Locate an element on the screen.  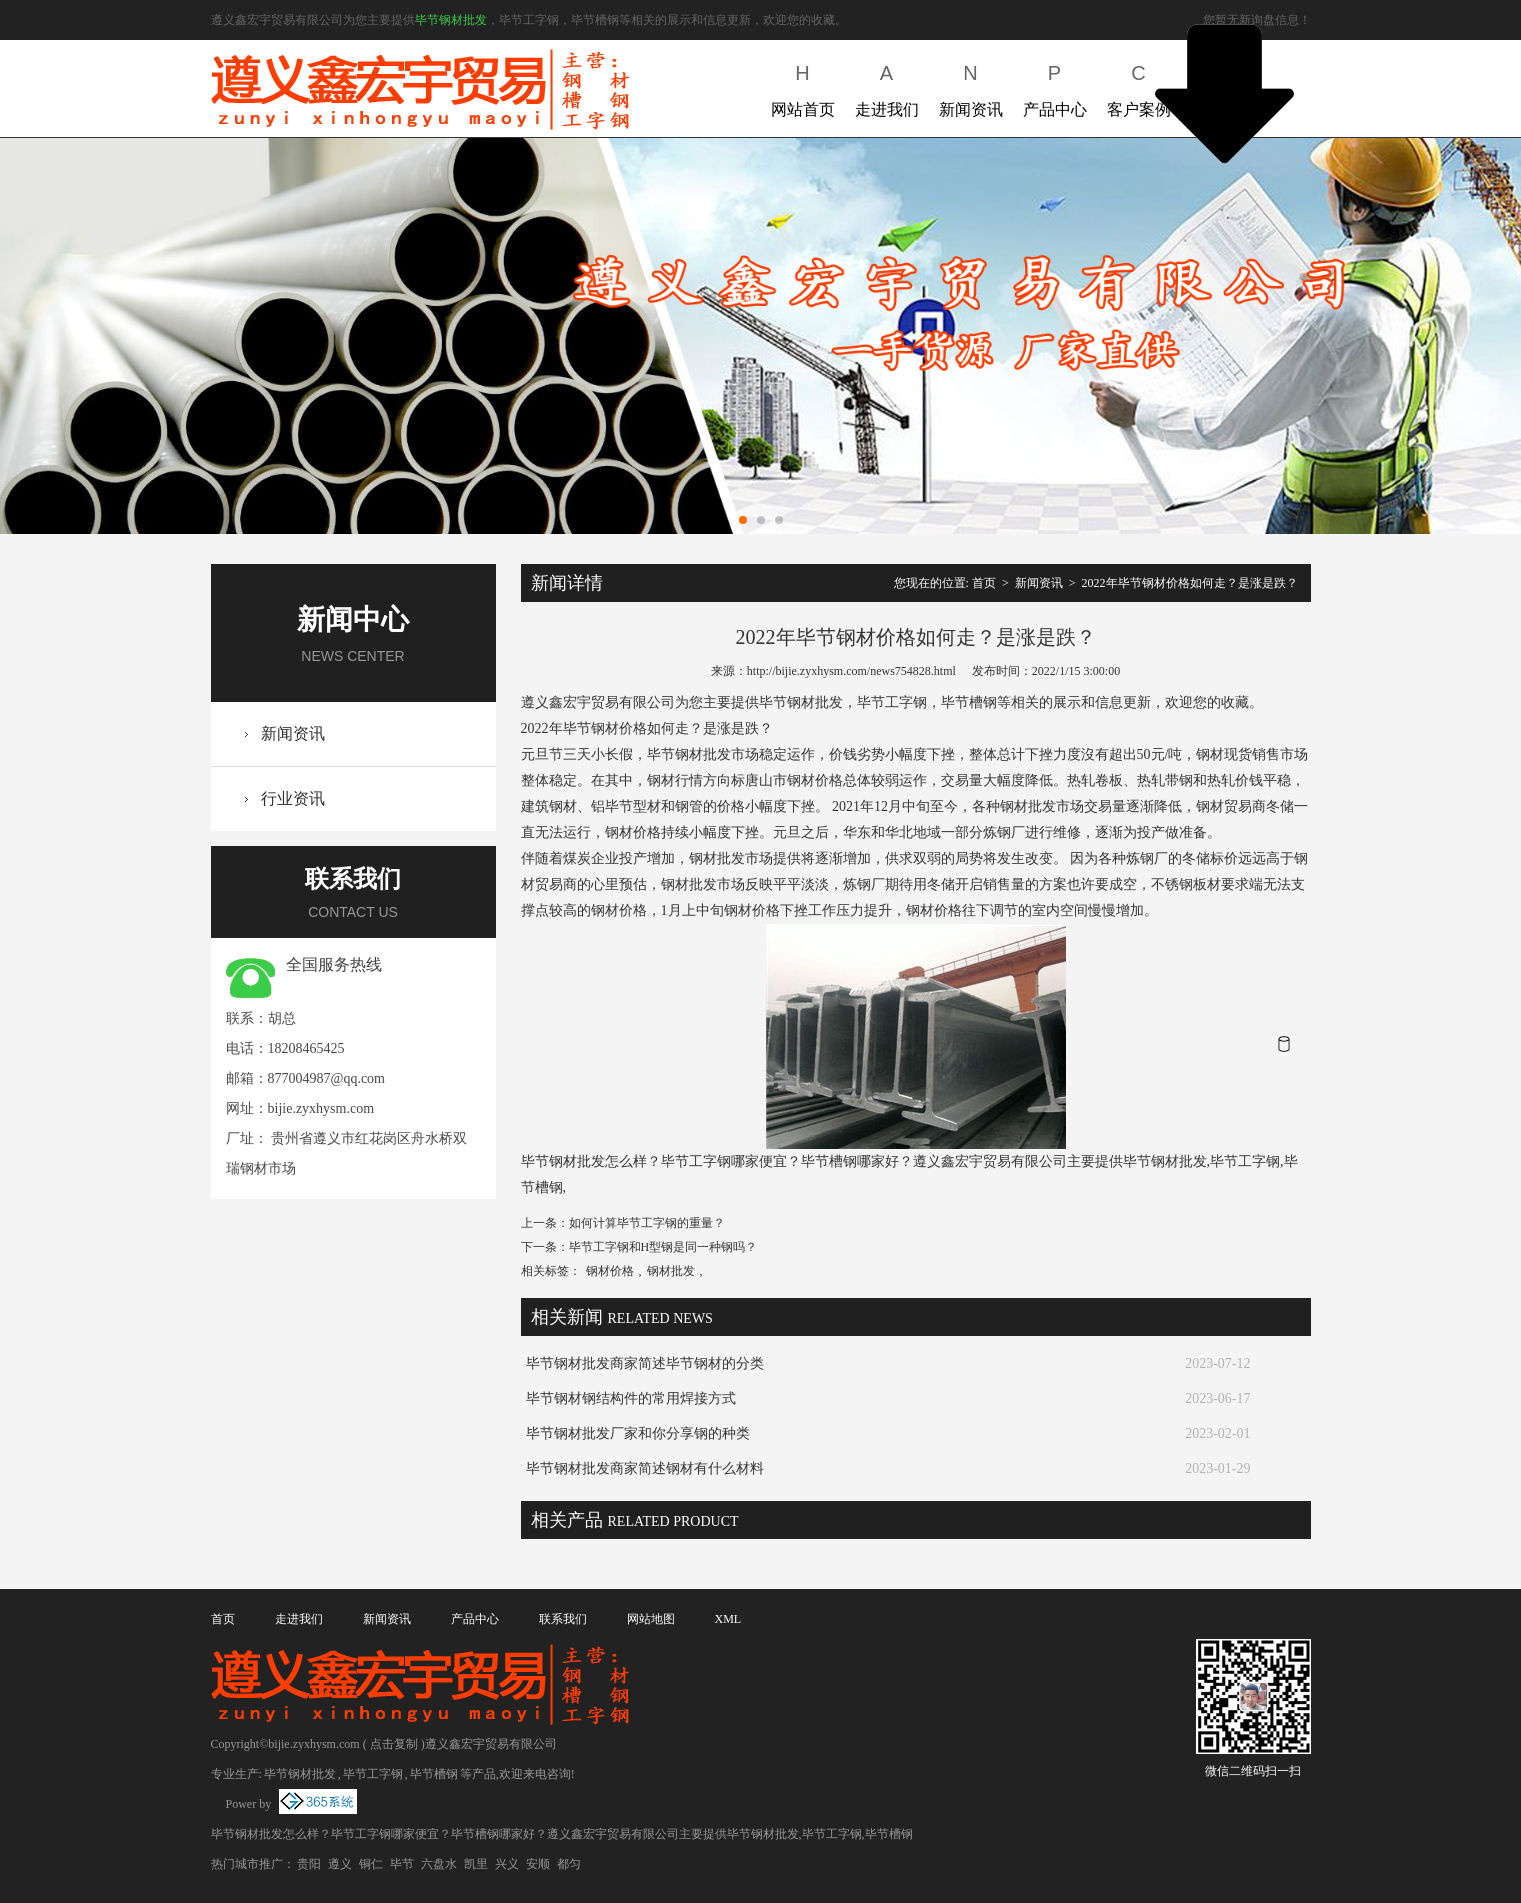
access database management is located at coordinates (1284, 1044).